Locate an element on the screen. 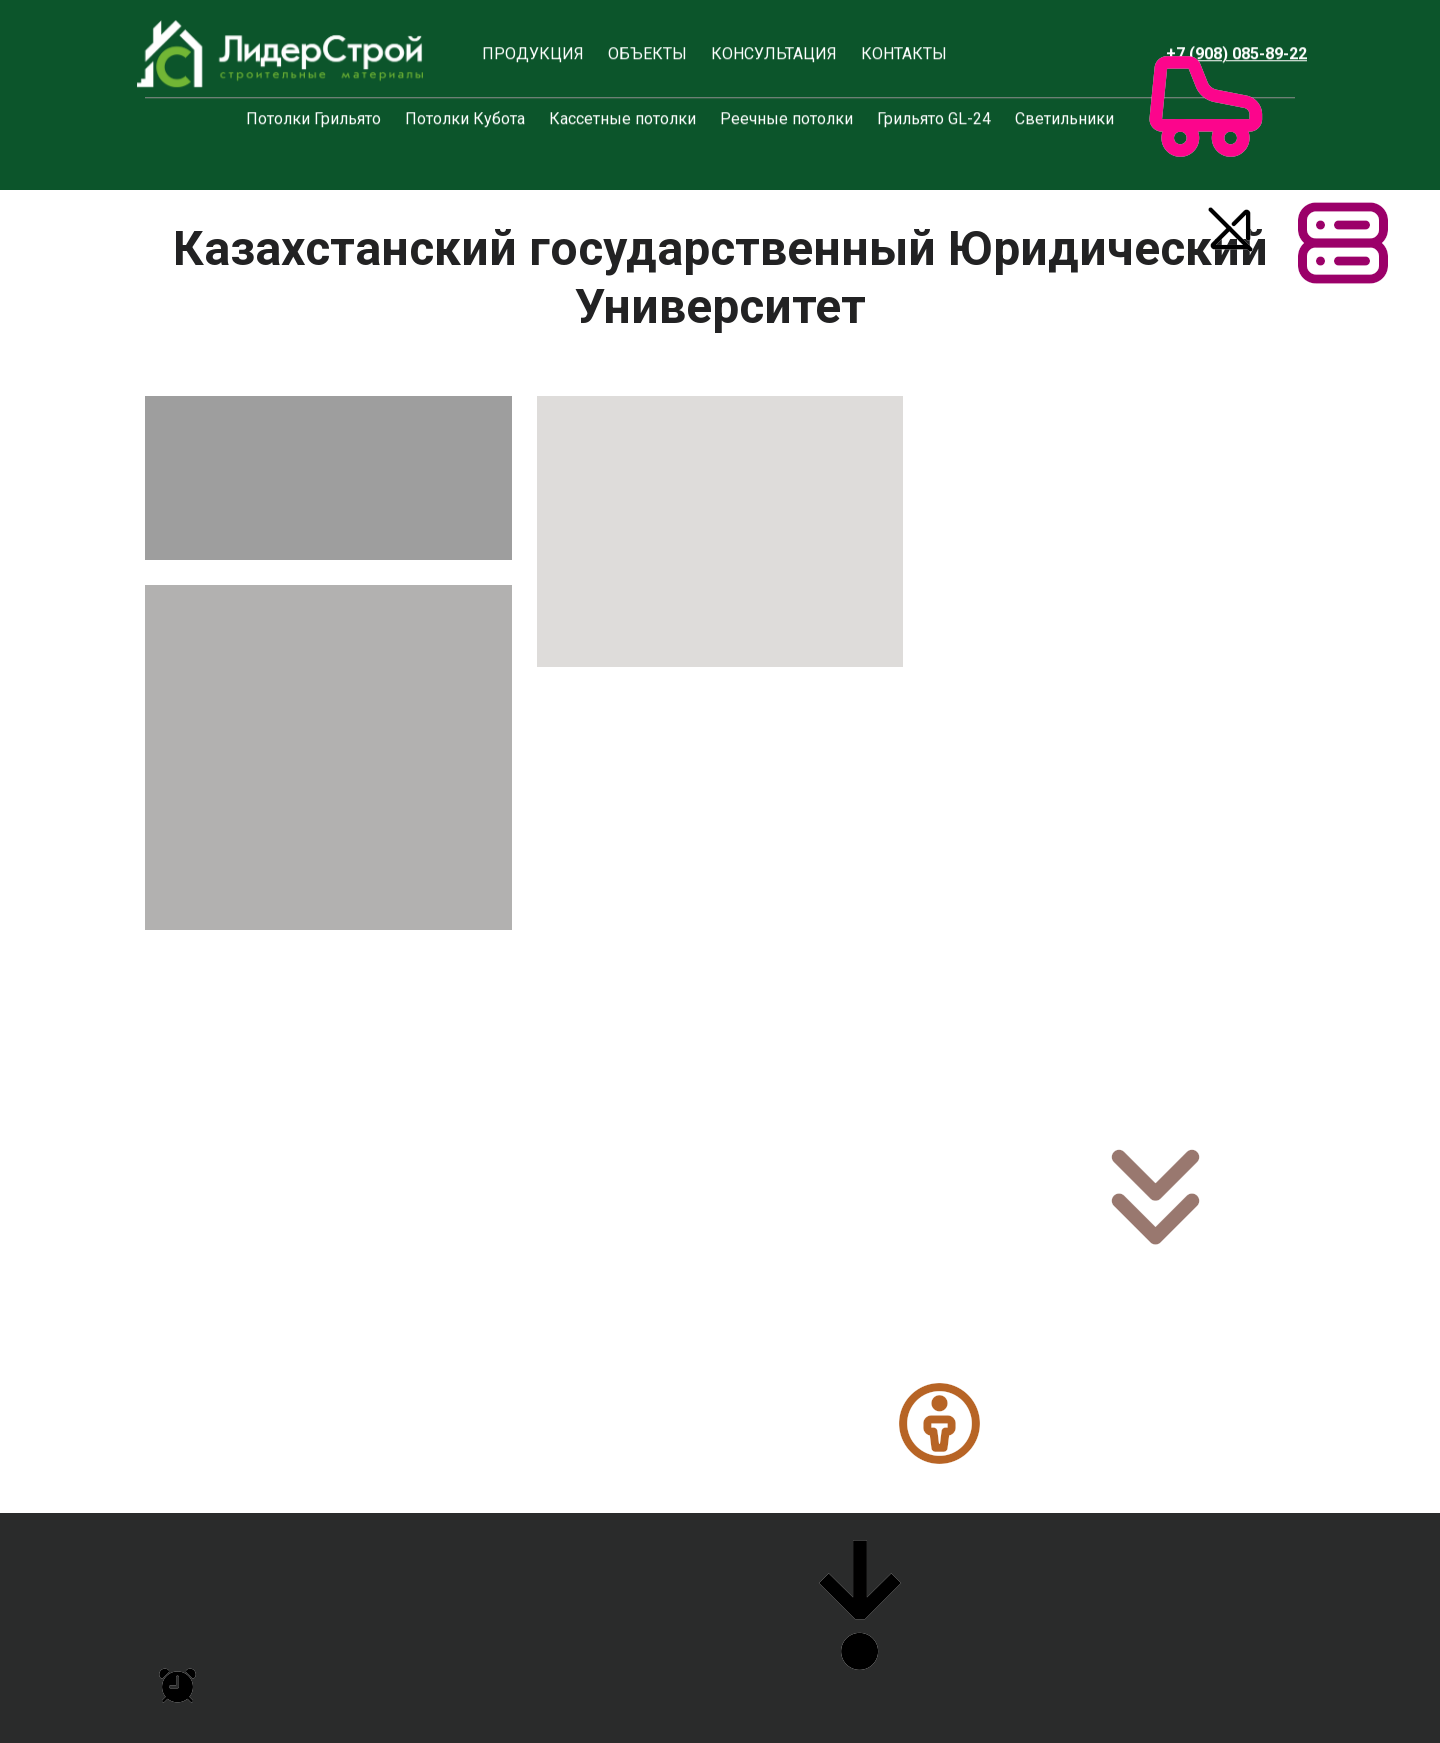 This screenshot has height=1743, width=1440. no cellular signal available is located at coordinates (1230, 229).